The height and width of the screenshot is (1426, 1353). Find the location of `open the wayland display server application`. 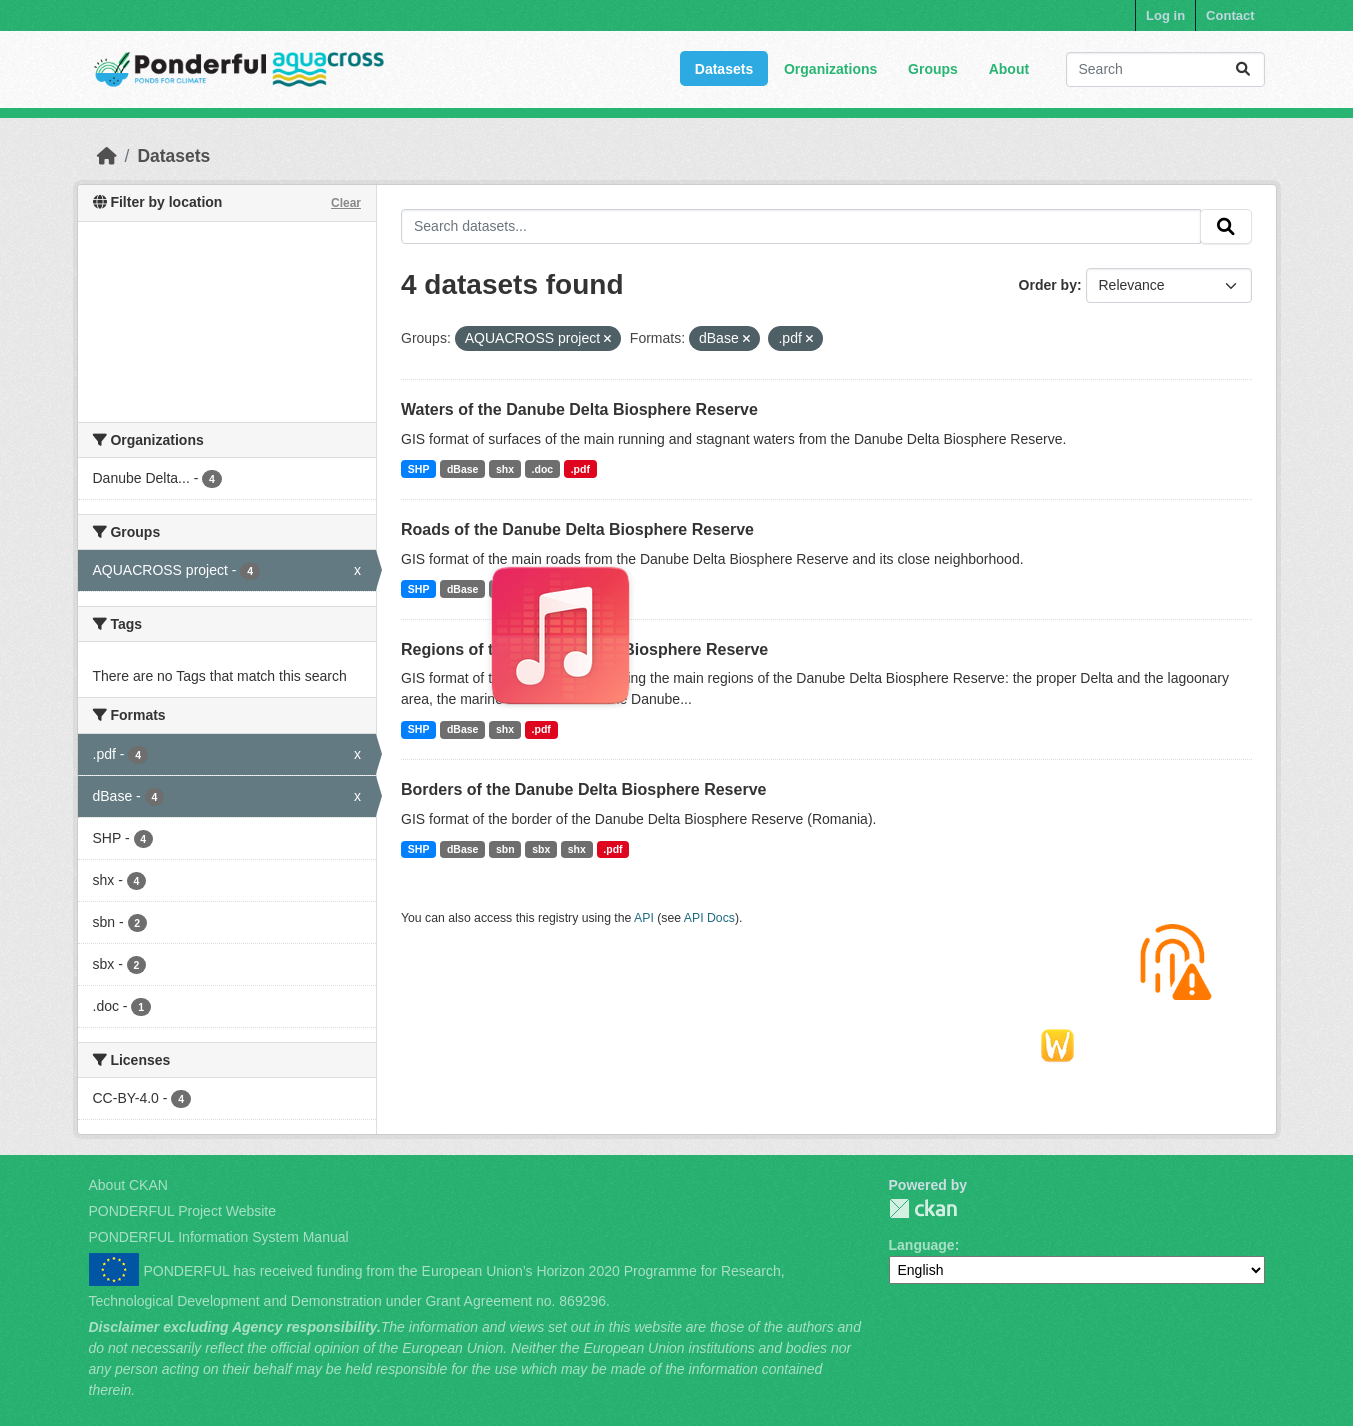

open the wayland display server application is located at coordinates (1057, 1045).